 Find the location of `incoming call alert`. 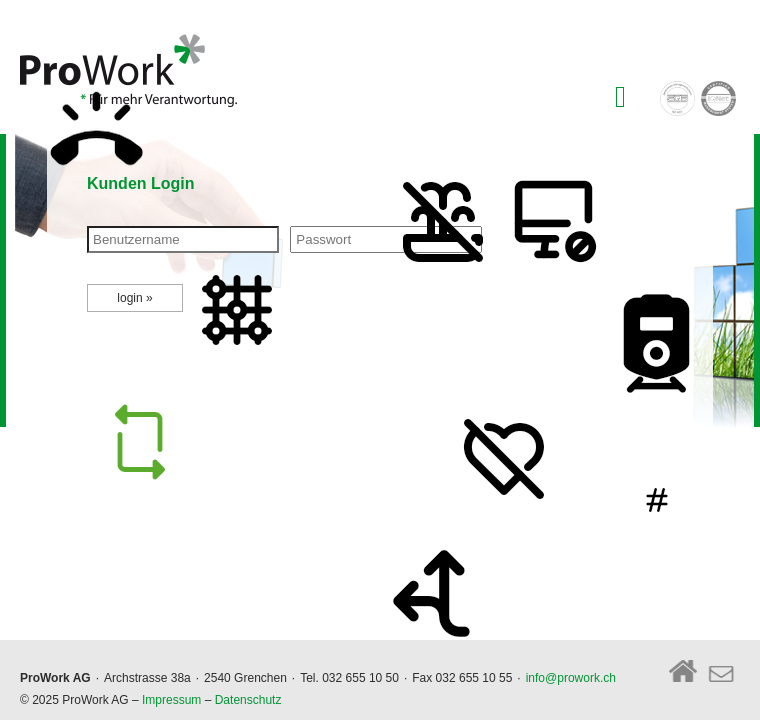

incoming call alert is located at coordinates (96, 130).